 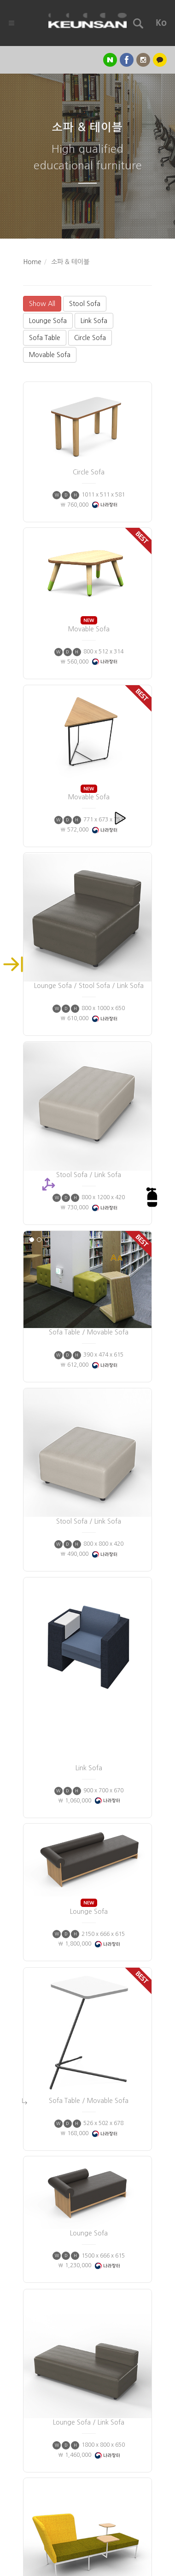 I want to click on move item down and to the right, so click(x=24, y=2101).